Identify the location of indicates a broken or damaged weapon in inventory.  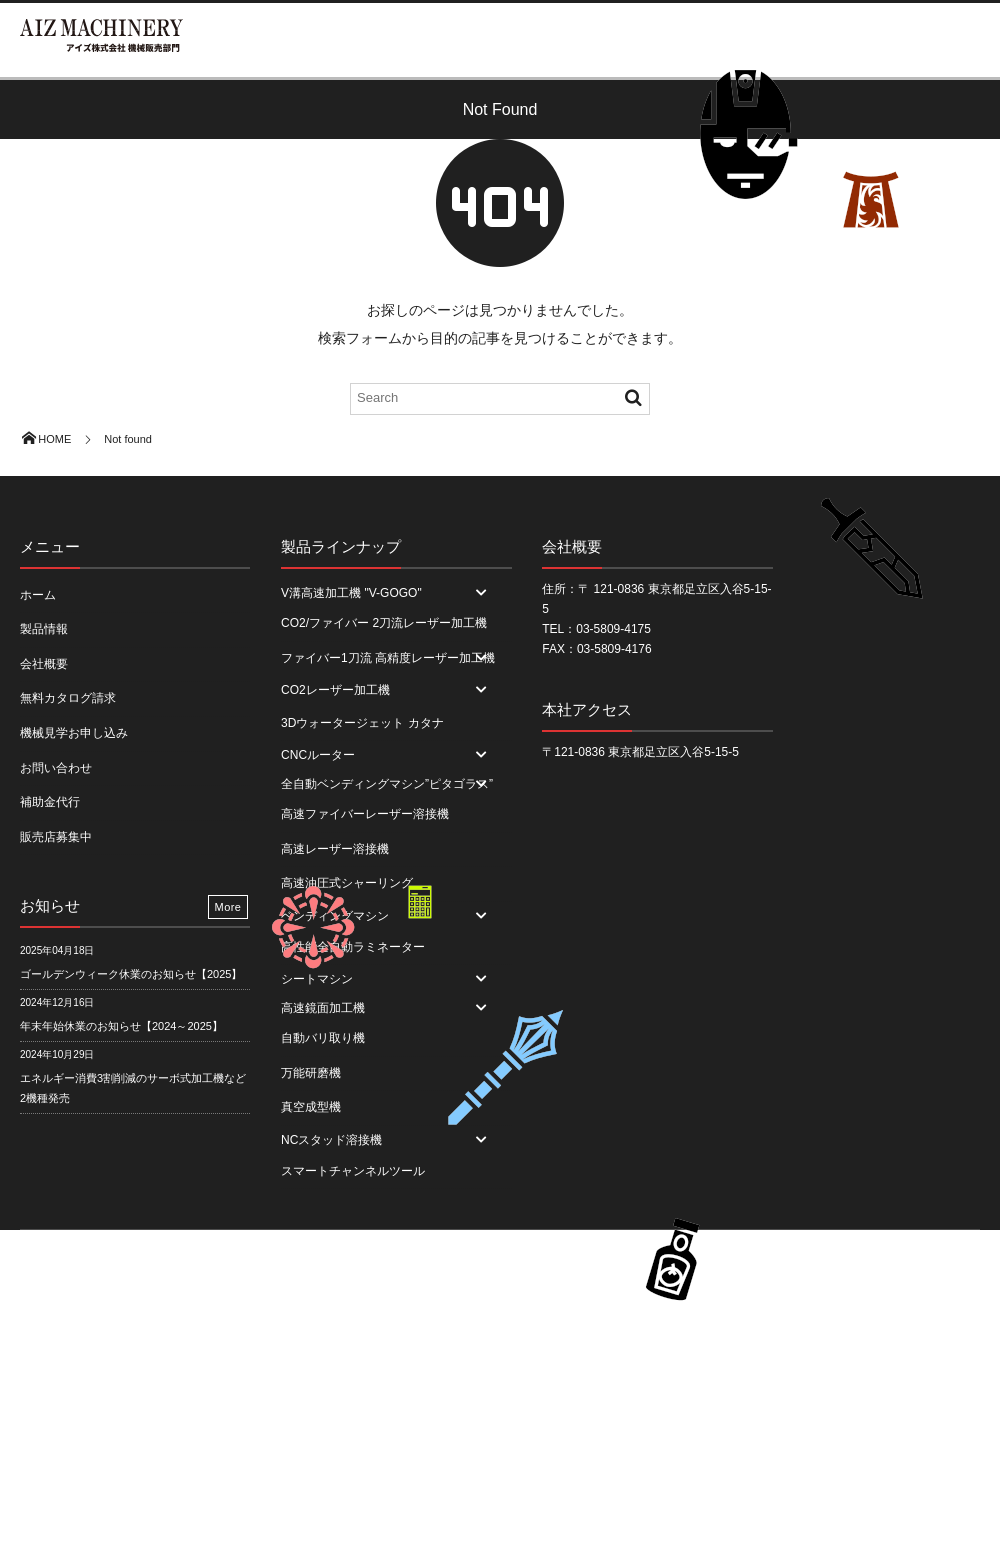
(872, 549).